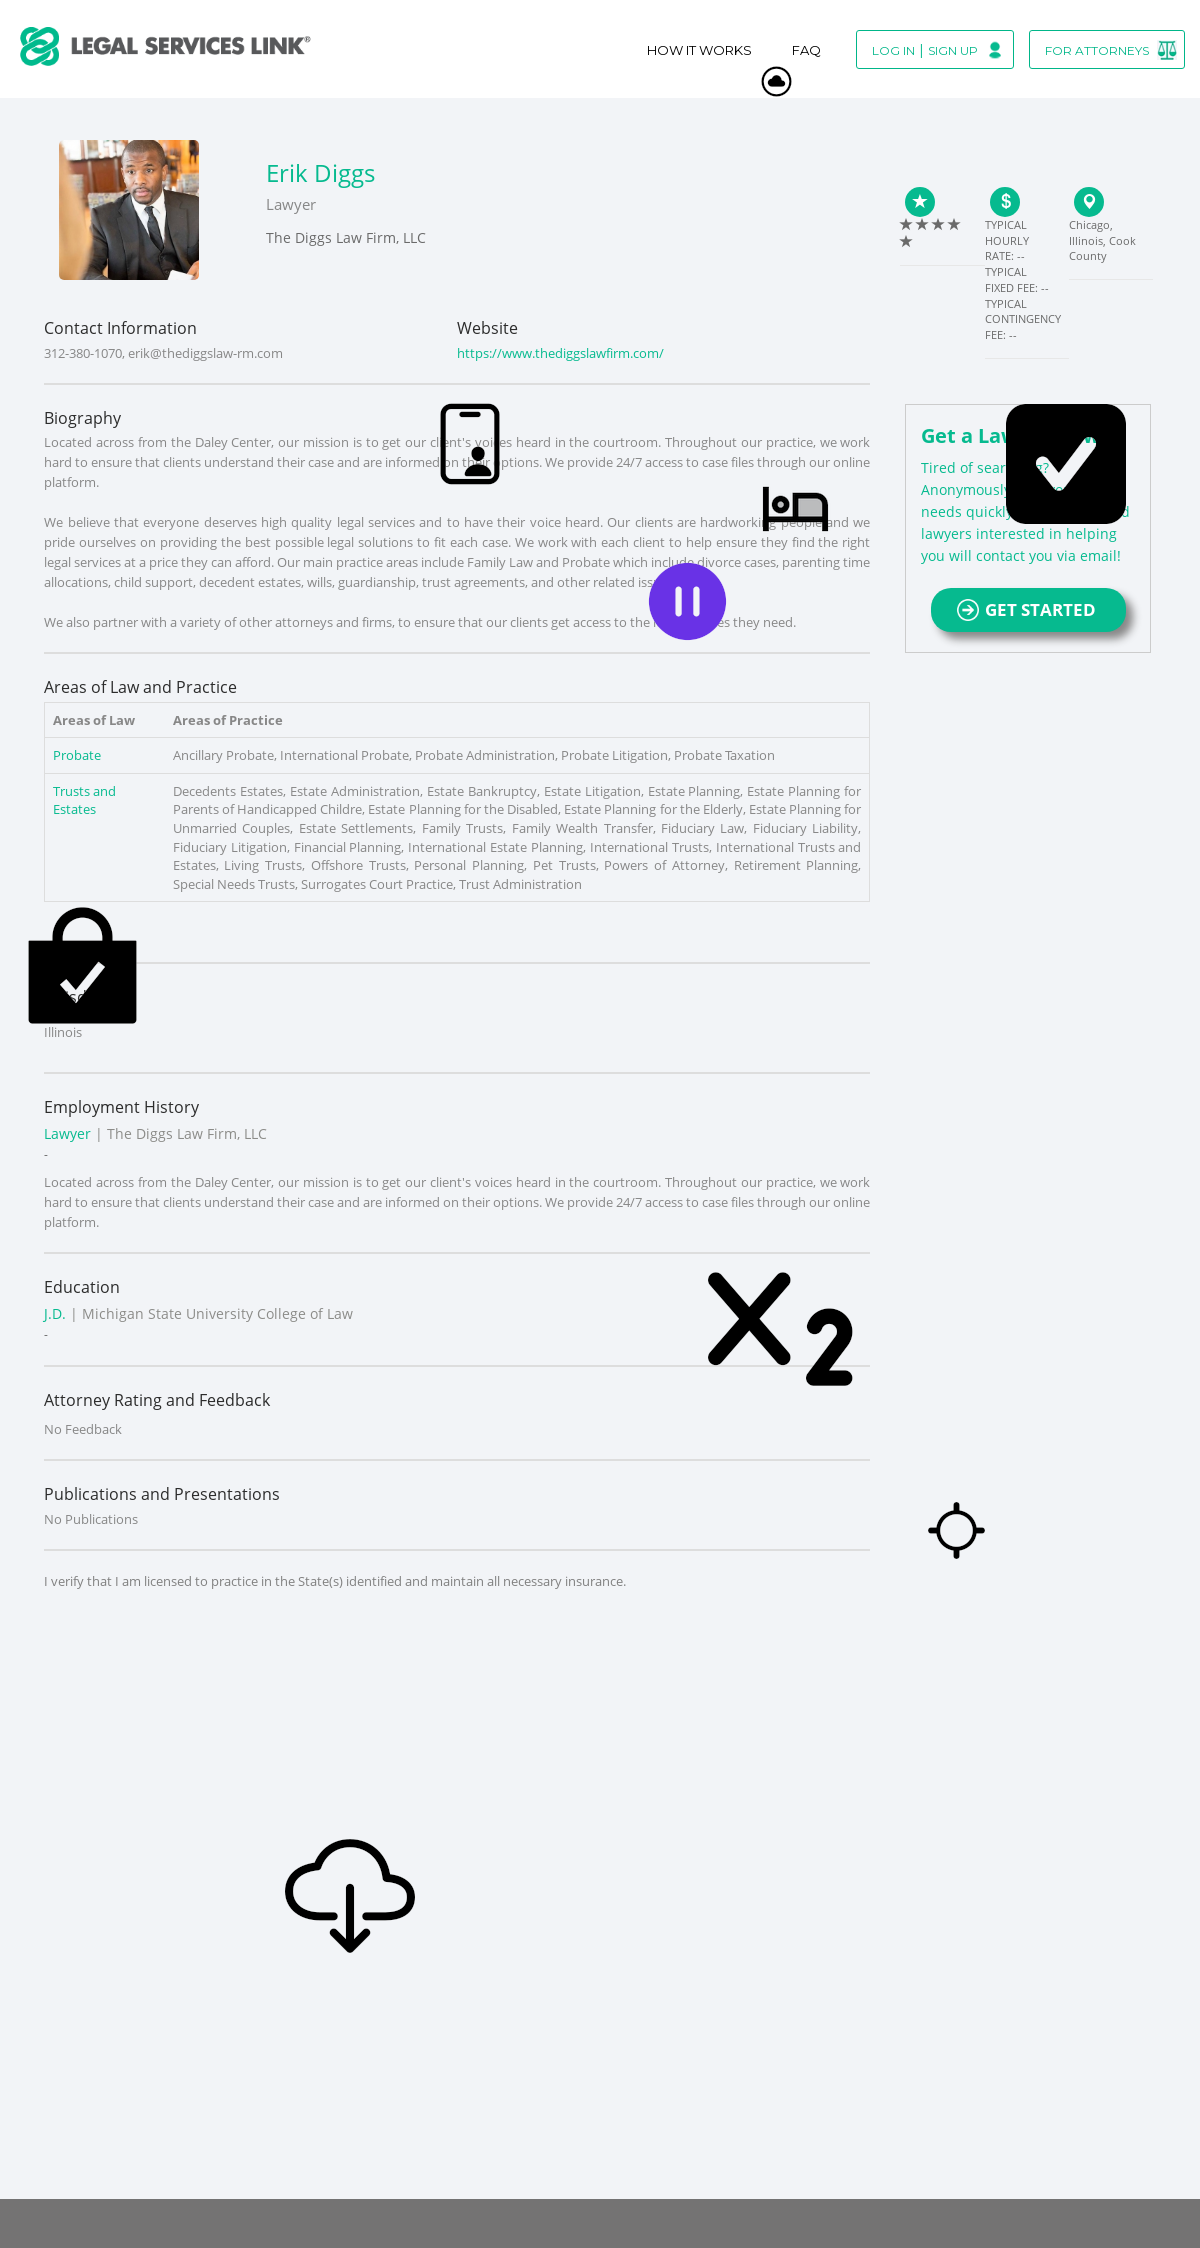 The height and width of the screenshot is (2248, 1200). What do you see at coordinates (687, 601) in the screenshot?
I see `pause media playback` at bounding box center [687, 601].